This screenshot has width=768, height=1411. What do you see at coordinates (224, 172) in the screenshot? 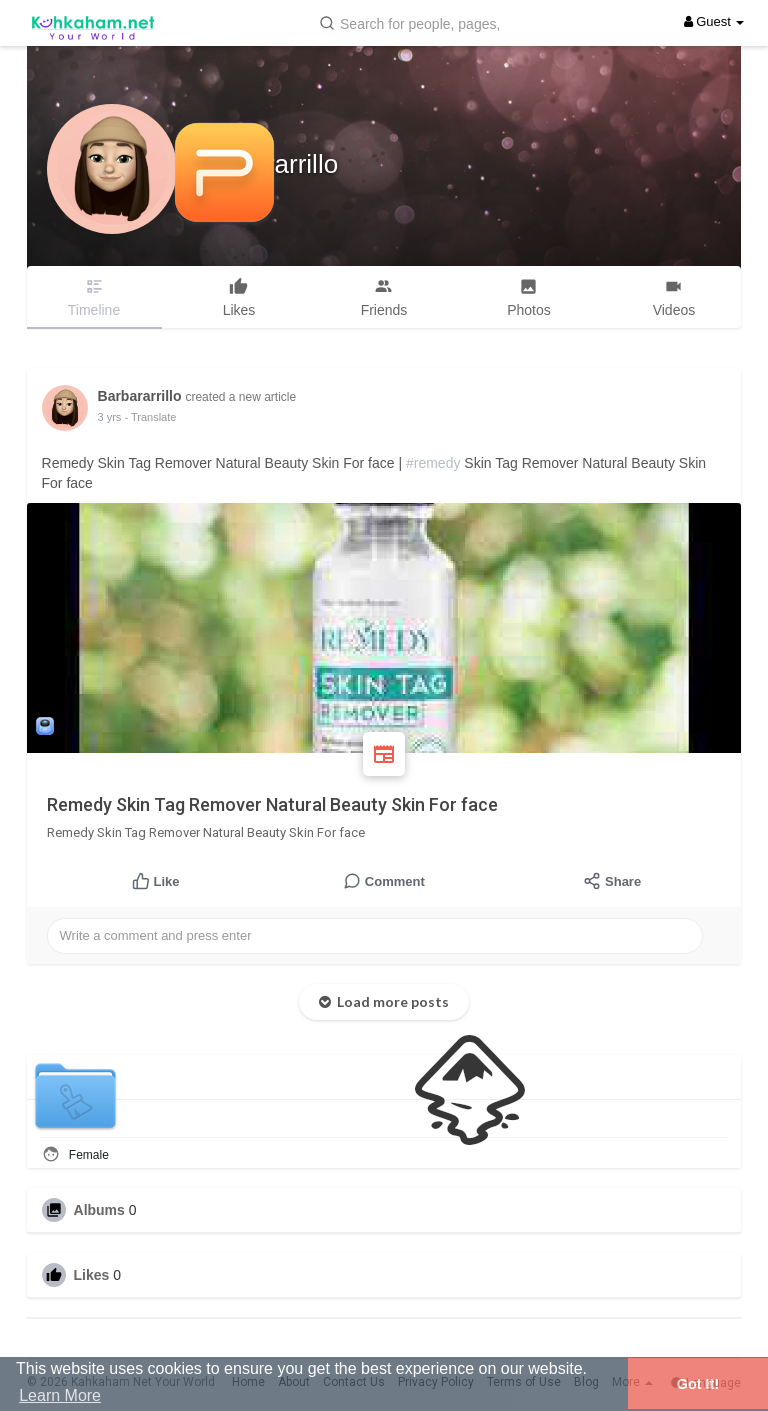
I see `open wps presentation app` at bounding box center [224, 172].